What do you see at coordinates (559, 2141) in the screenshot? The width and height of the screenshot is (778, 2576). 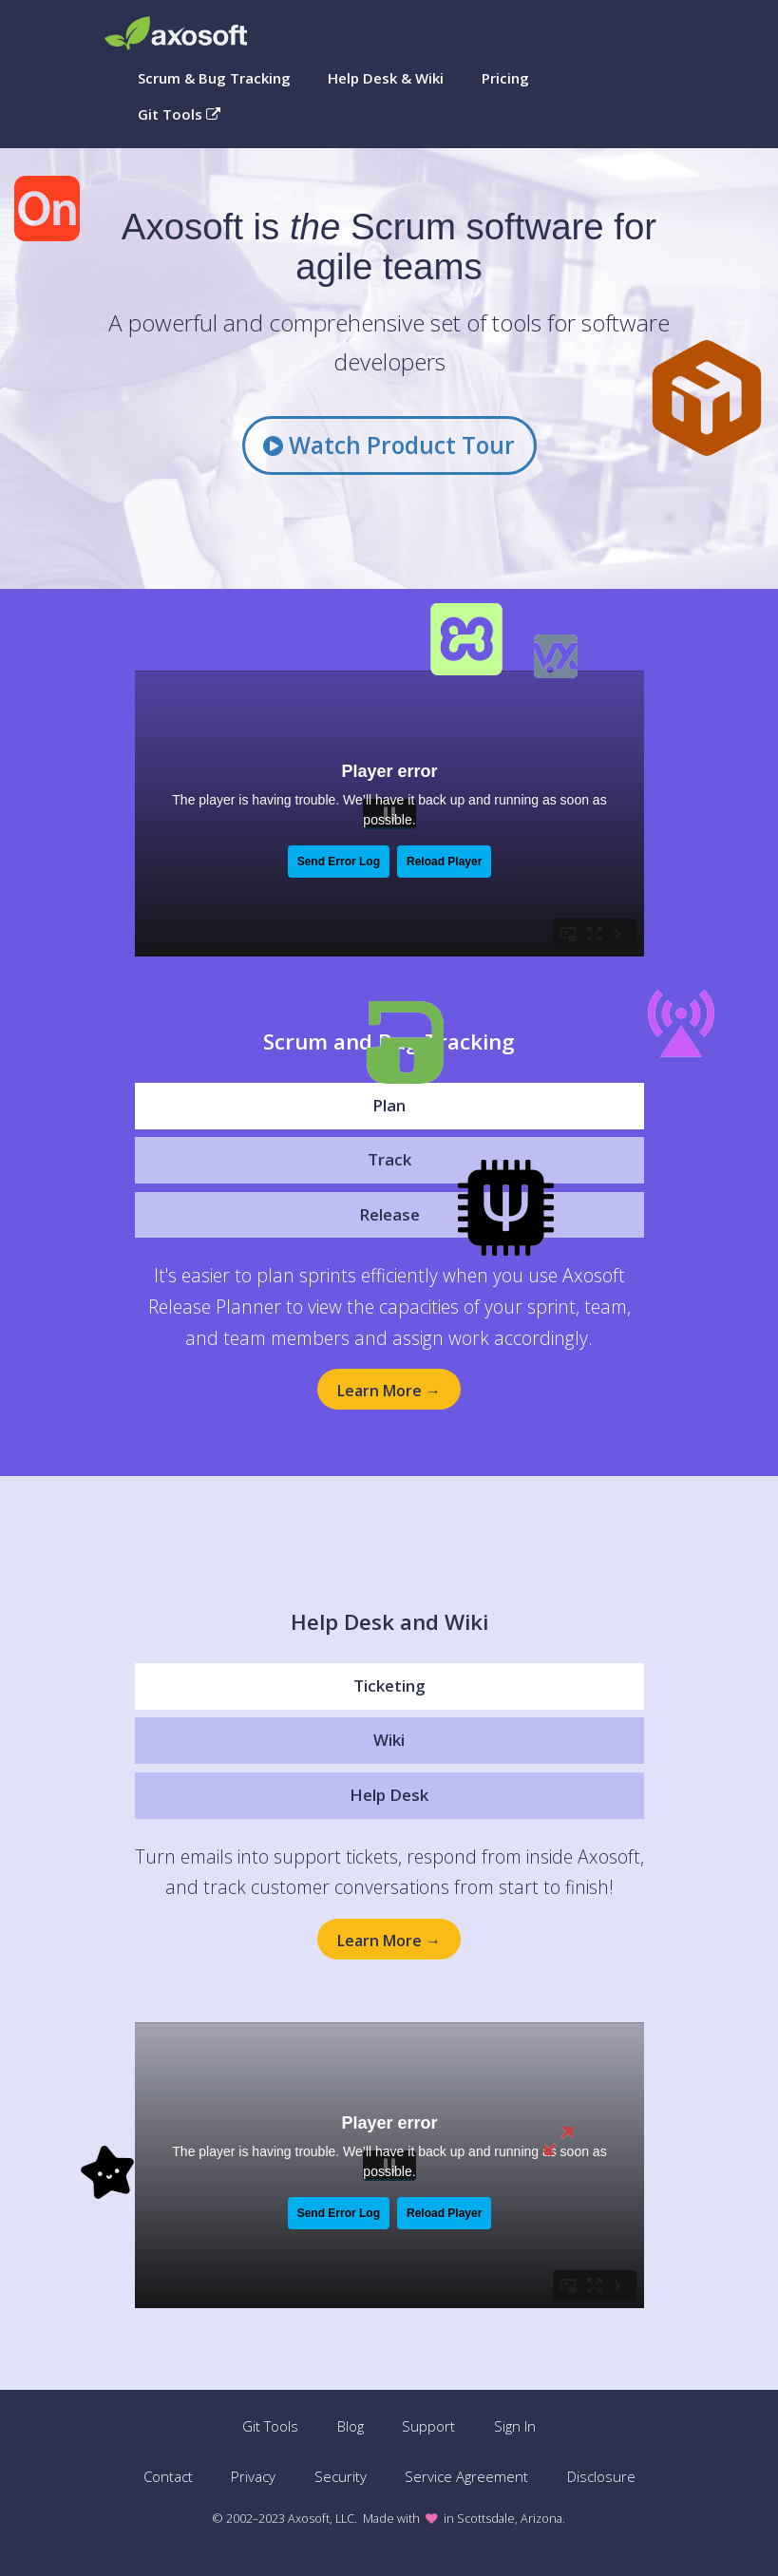 I see `expand content to fullscreen` at bounding box center [559, 2141].